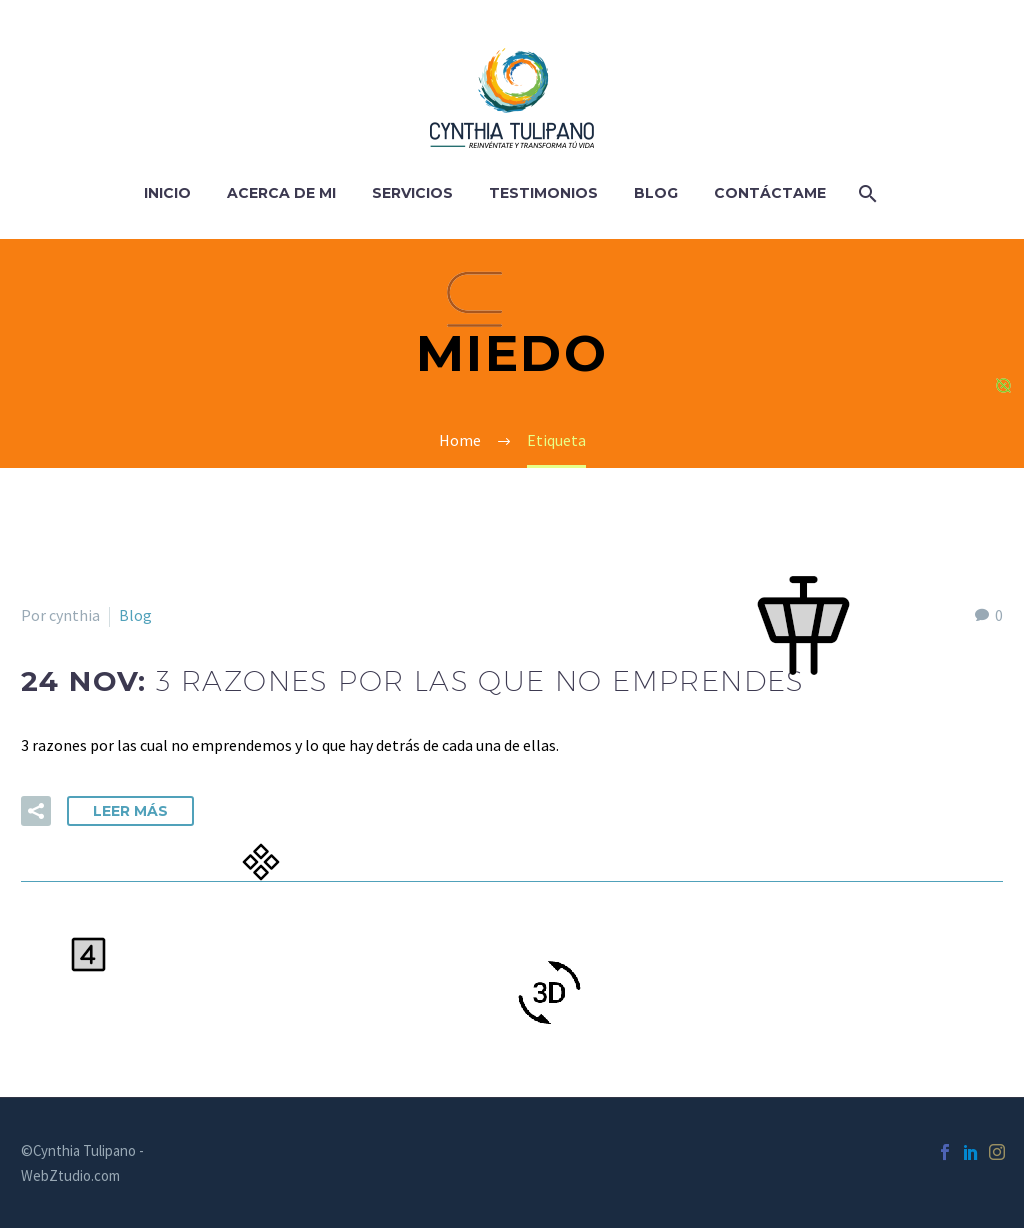 This screenshot has width=1024, height=1228. Describe the element at coordinates (803, 625) in the screenshot. I see `access air traffic control features` at that location.